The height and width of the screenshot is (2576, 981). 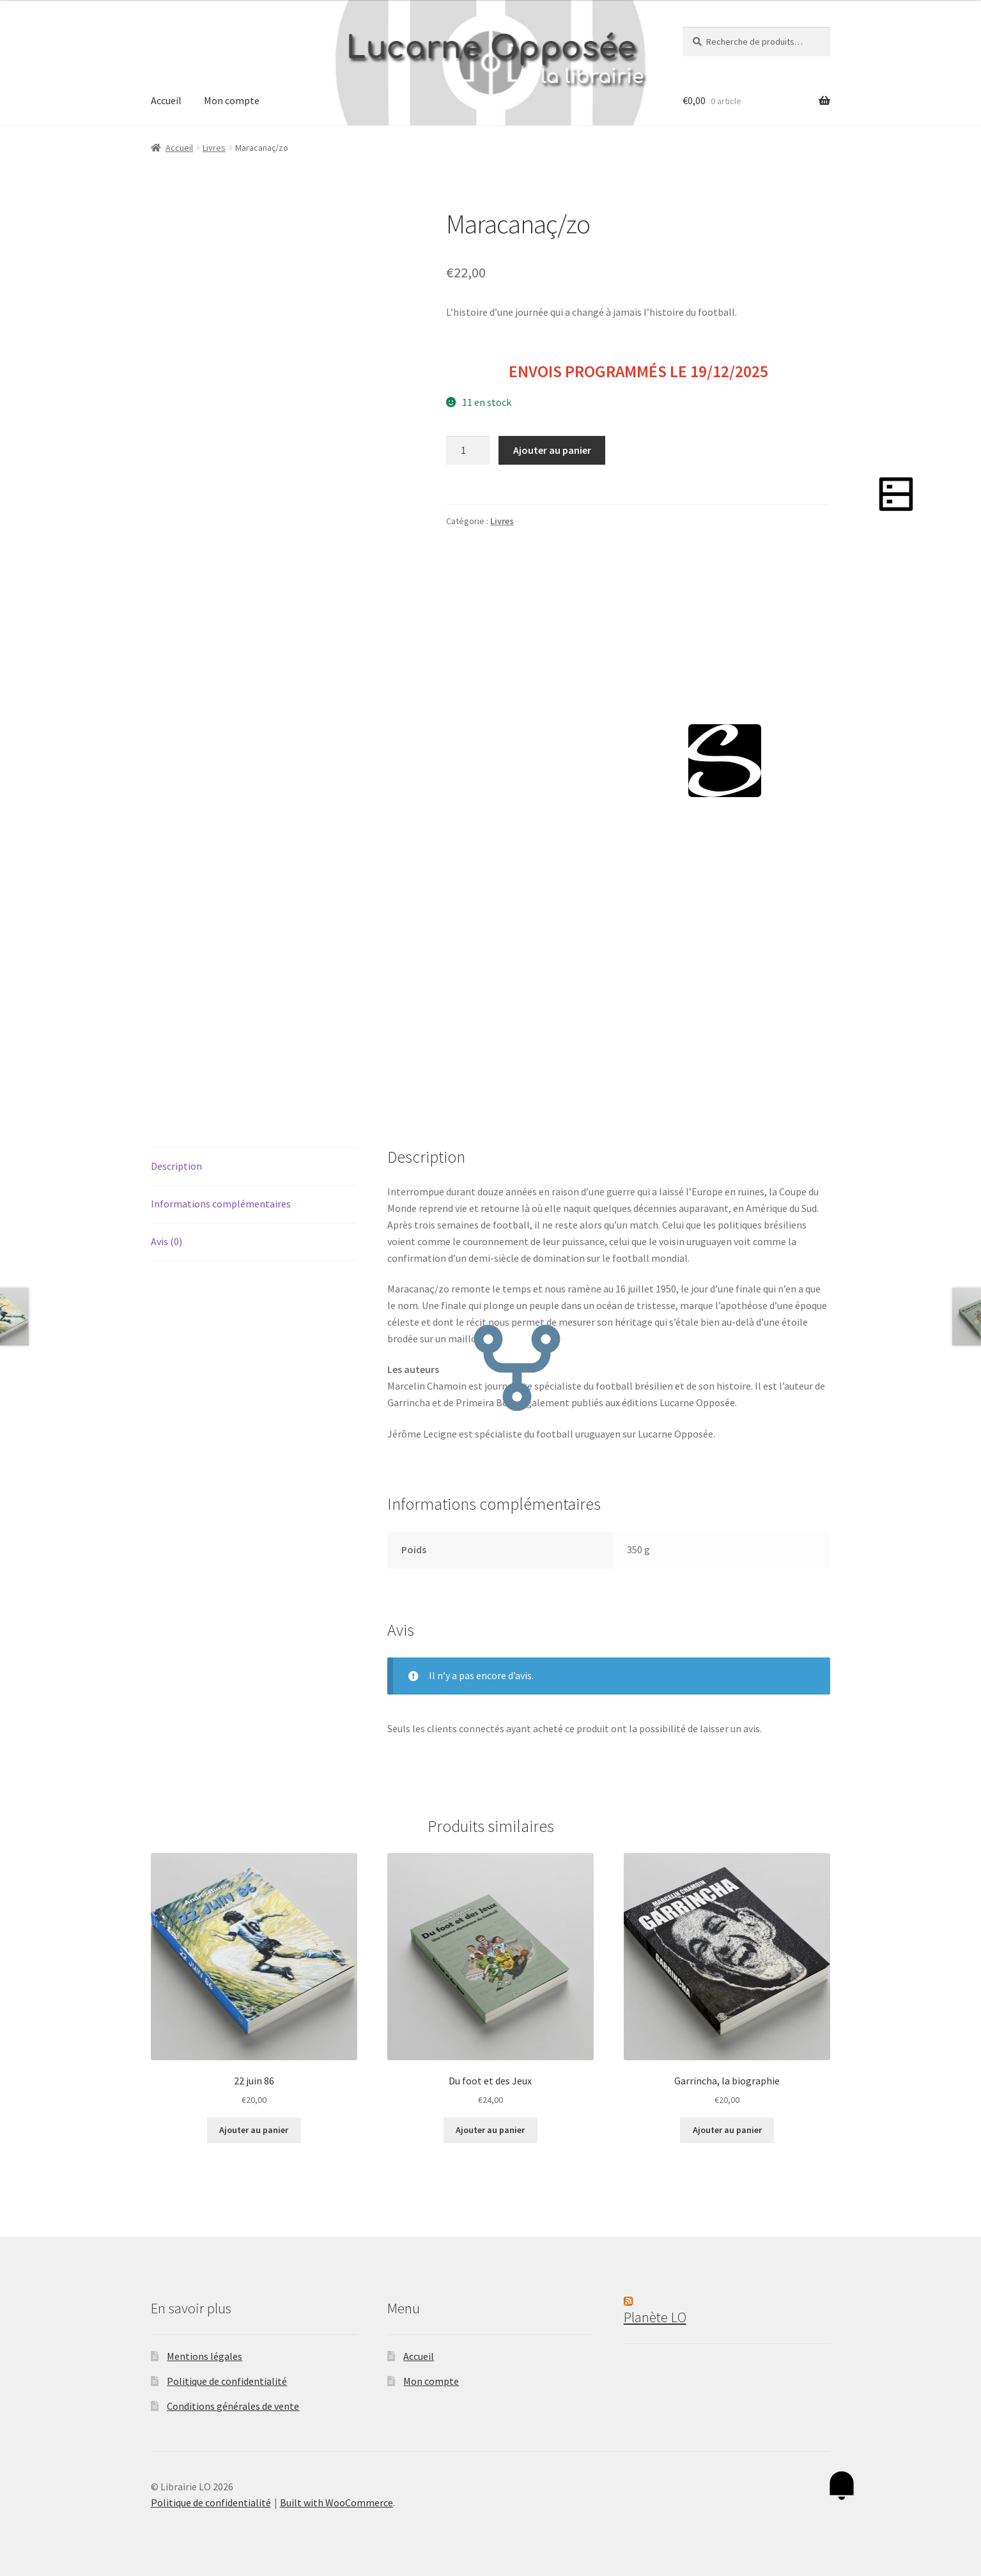 What do you see at coordinates (842, 2485) in the screenshot?
I see `view notifications` at bounding box center [842, 2485].